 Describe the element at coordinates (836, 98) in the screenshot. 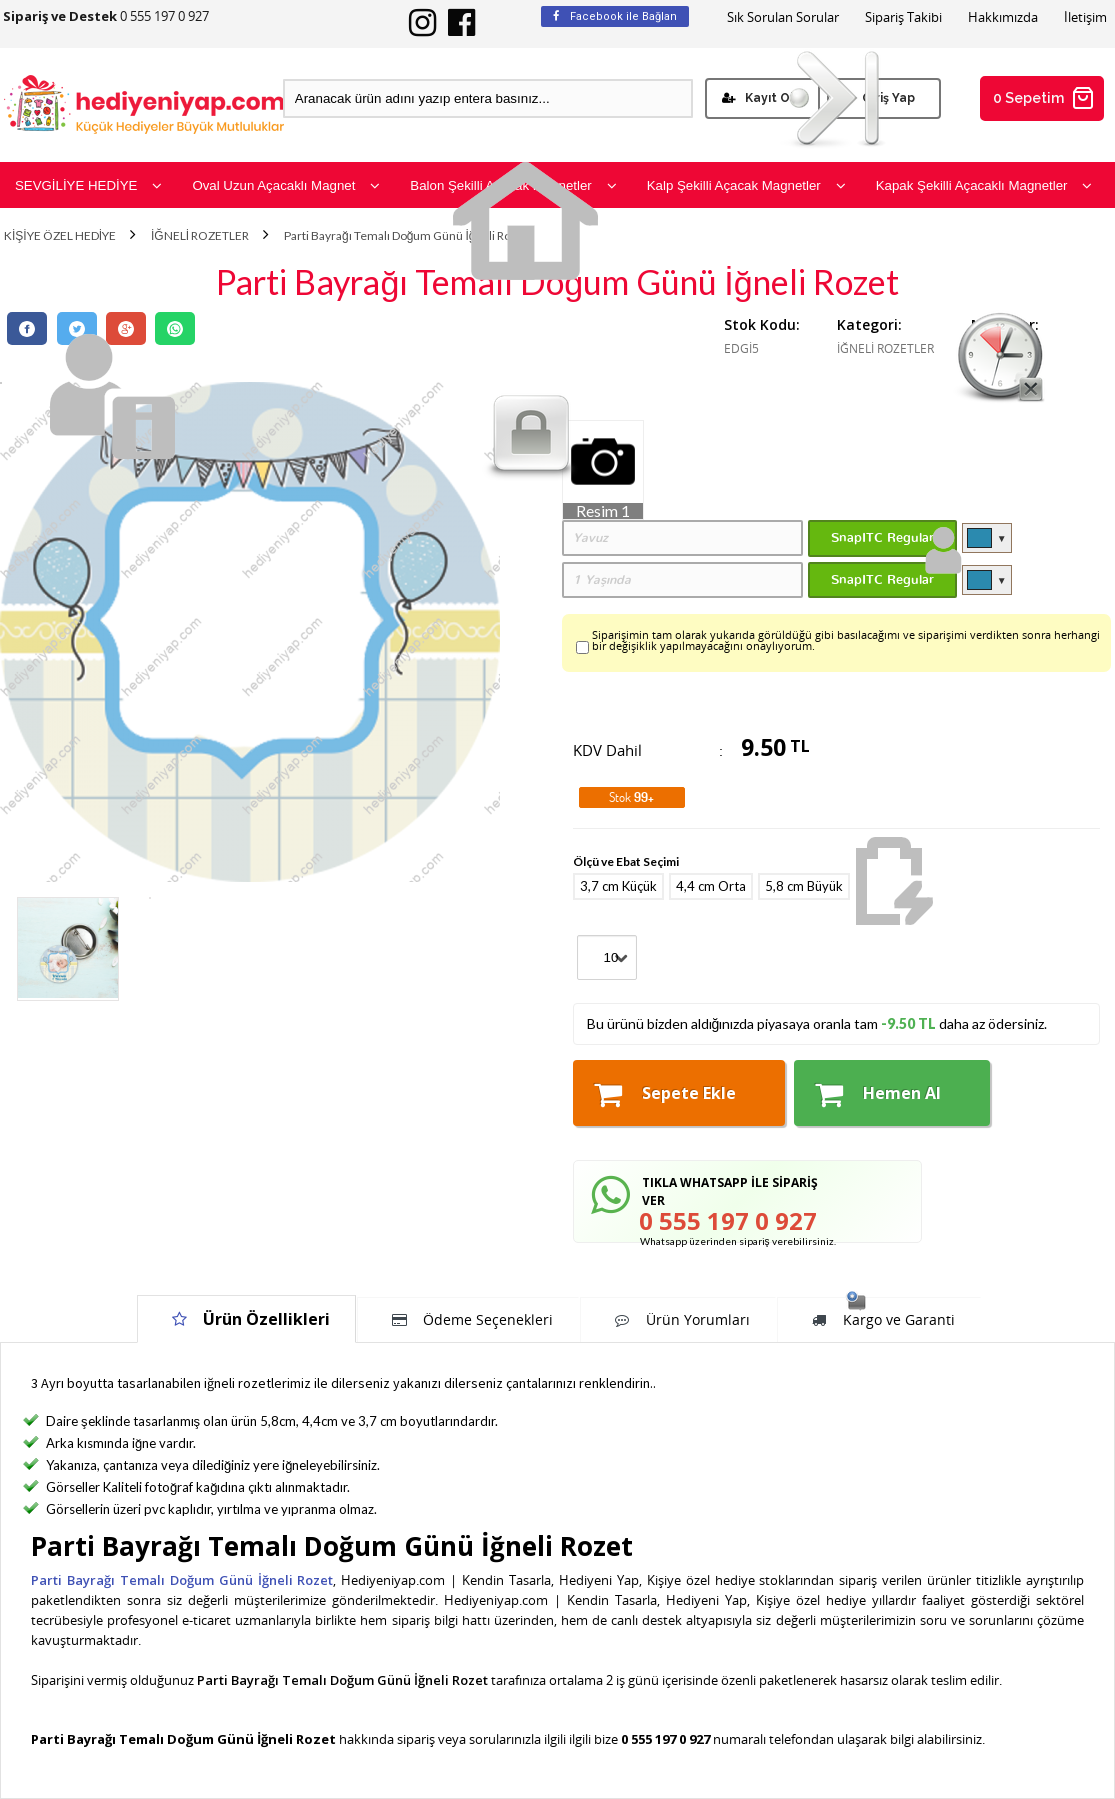

I see `go to the first item in a list or sequence` at that location.